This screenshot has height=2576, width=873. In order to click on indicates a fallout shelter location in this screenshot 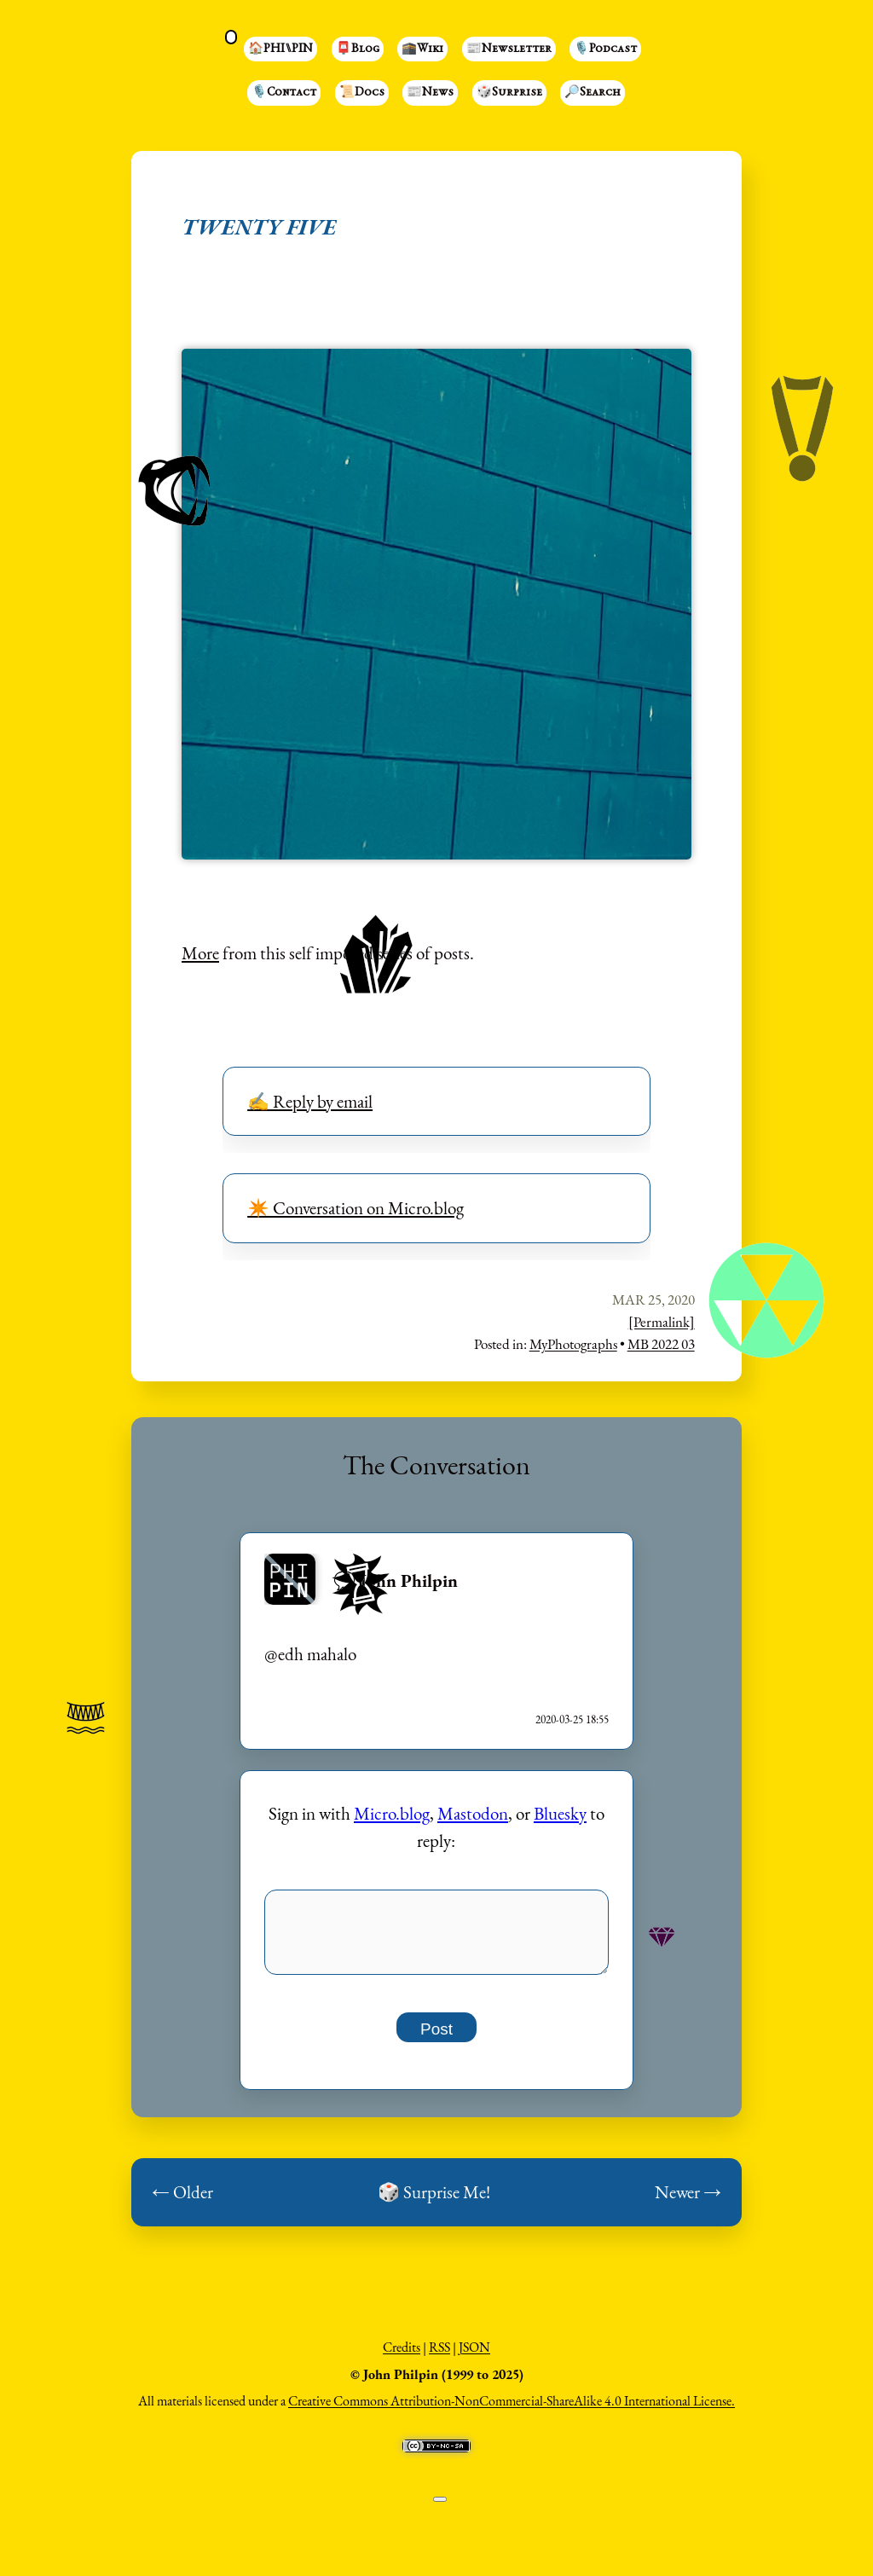, I will do `click(766, 1300)`.